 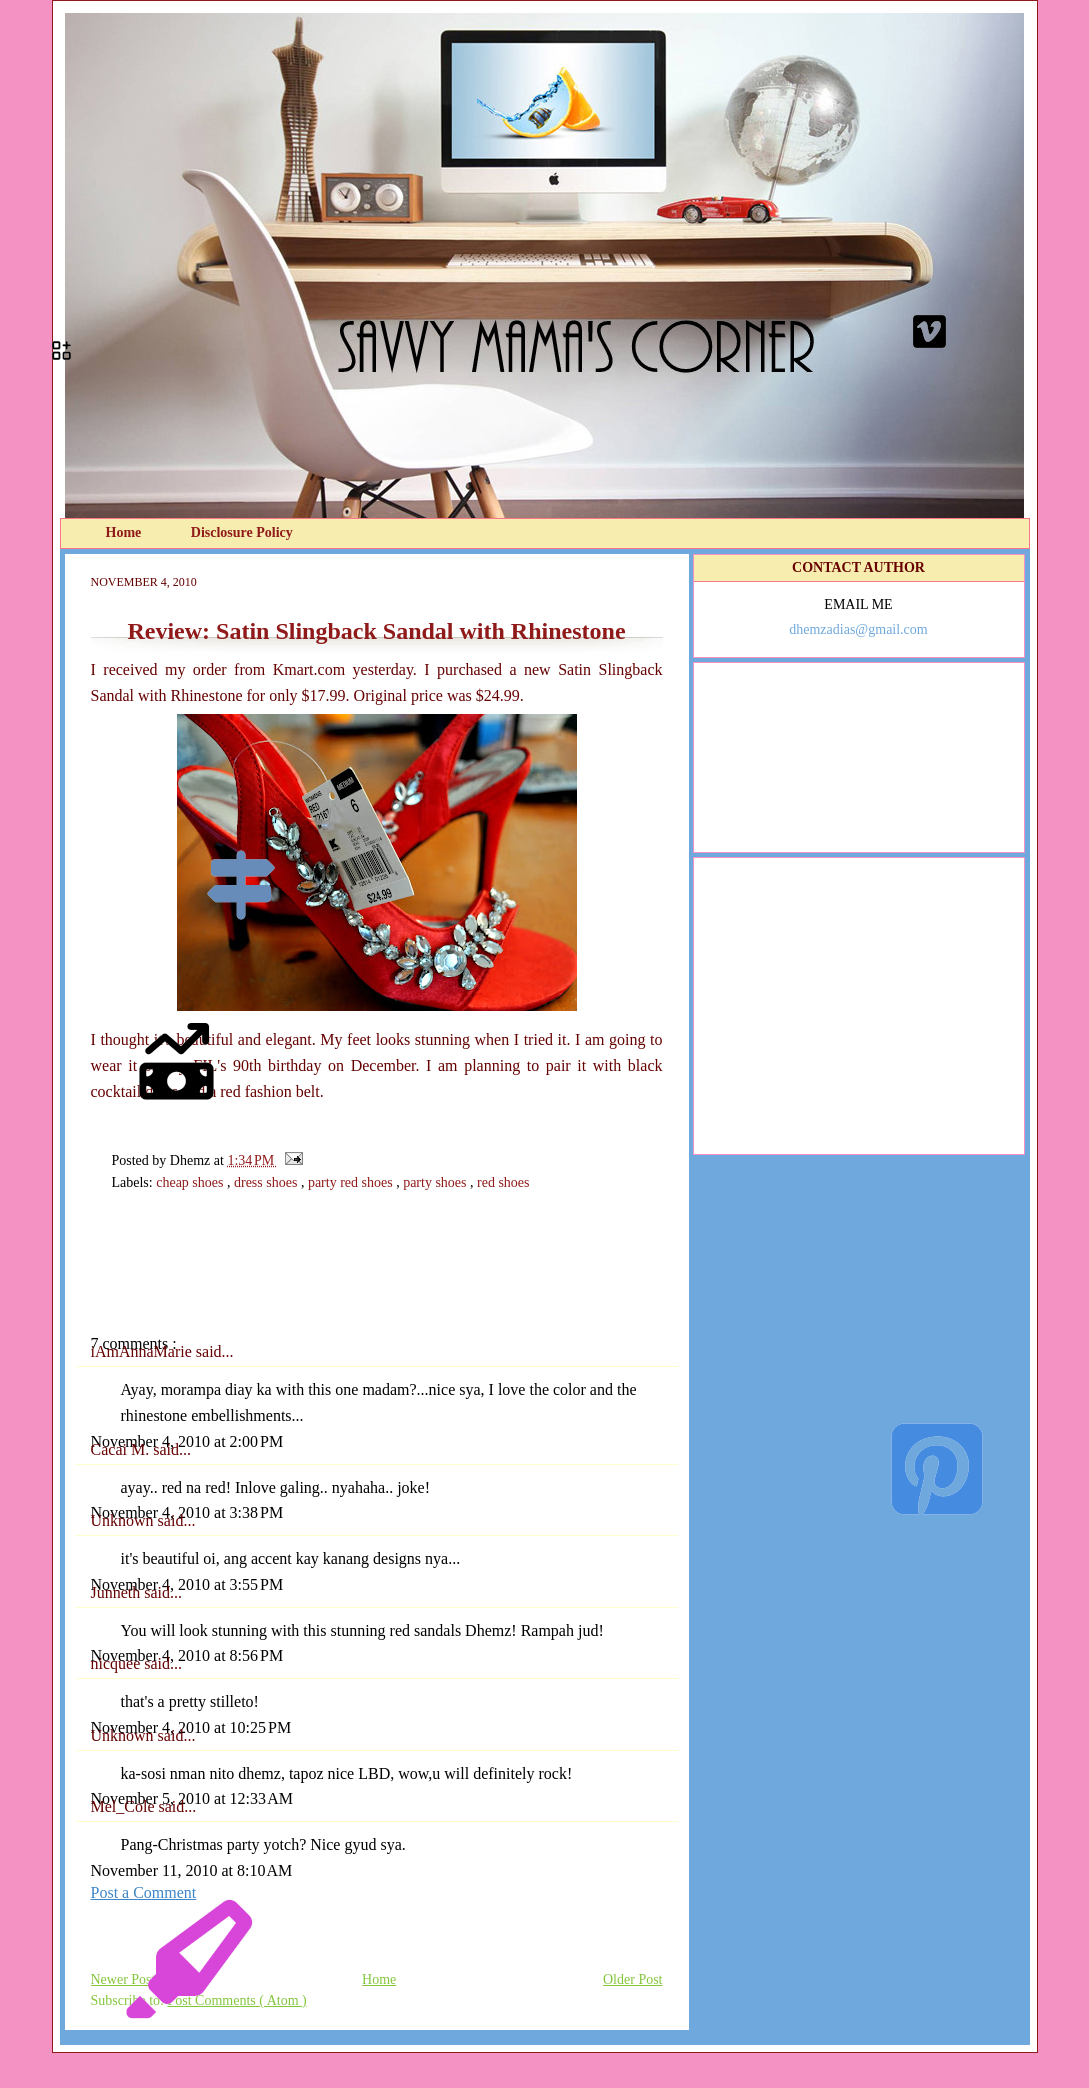 What do you see at coordinates (241, 885) in the screenshot?
I see `navigate to directions or wayfinding` at bounding box center [241, 885].